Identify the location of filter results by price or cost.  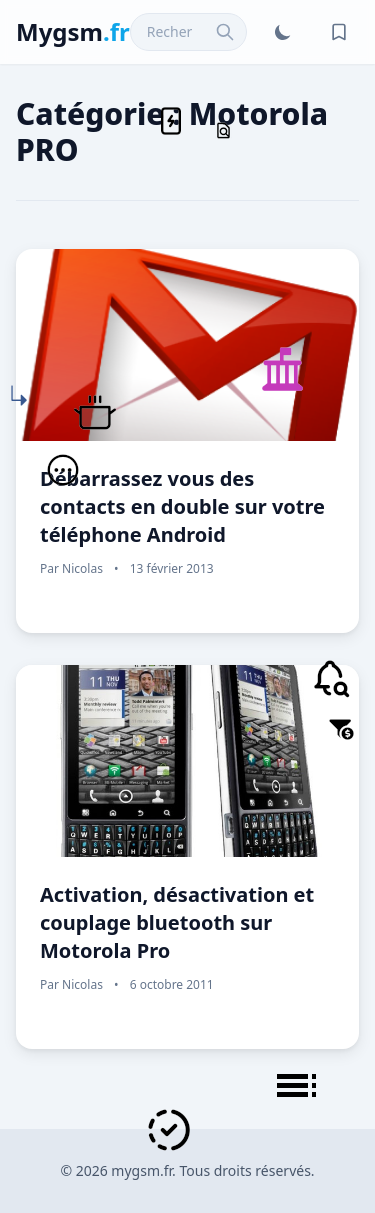
(341, 727).